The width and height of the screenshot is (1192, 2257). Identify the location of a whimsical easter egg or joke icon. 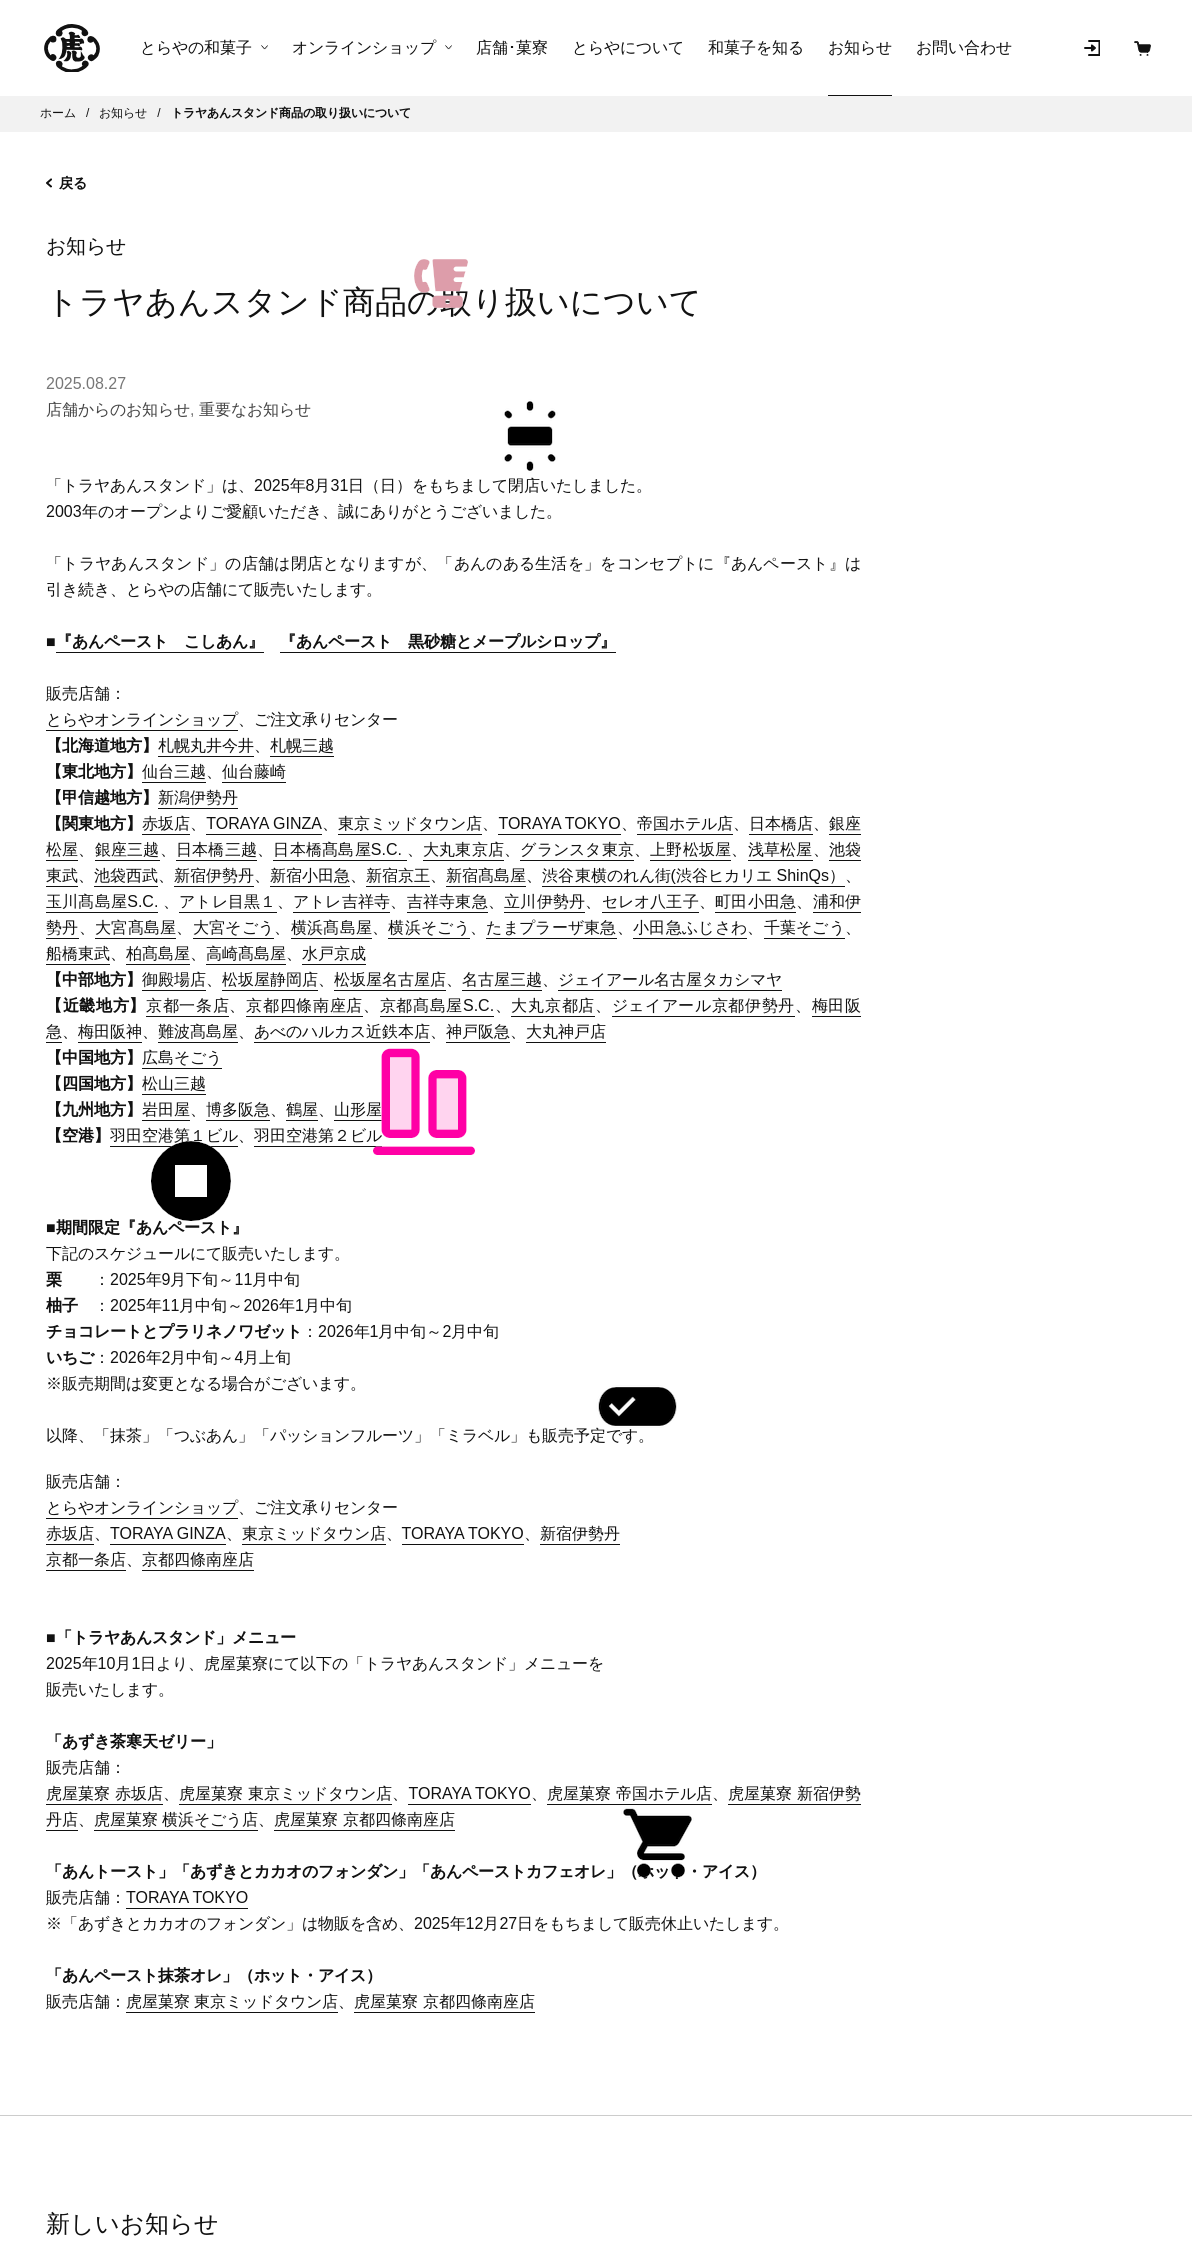
(441, 283).